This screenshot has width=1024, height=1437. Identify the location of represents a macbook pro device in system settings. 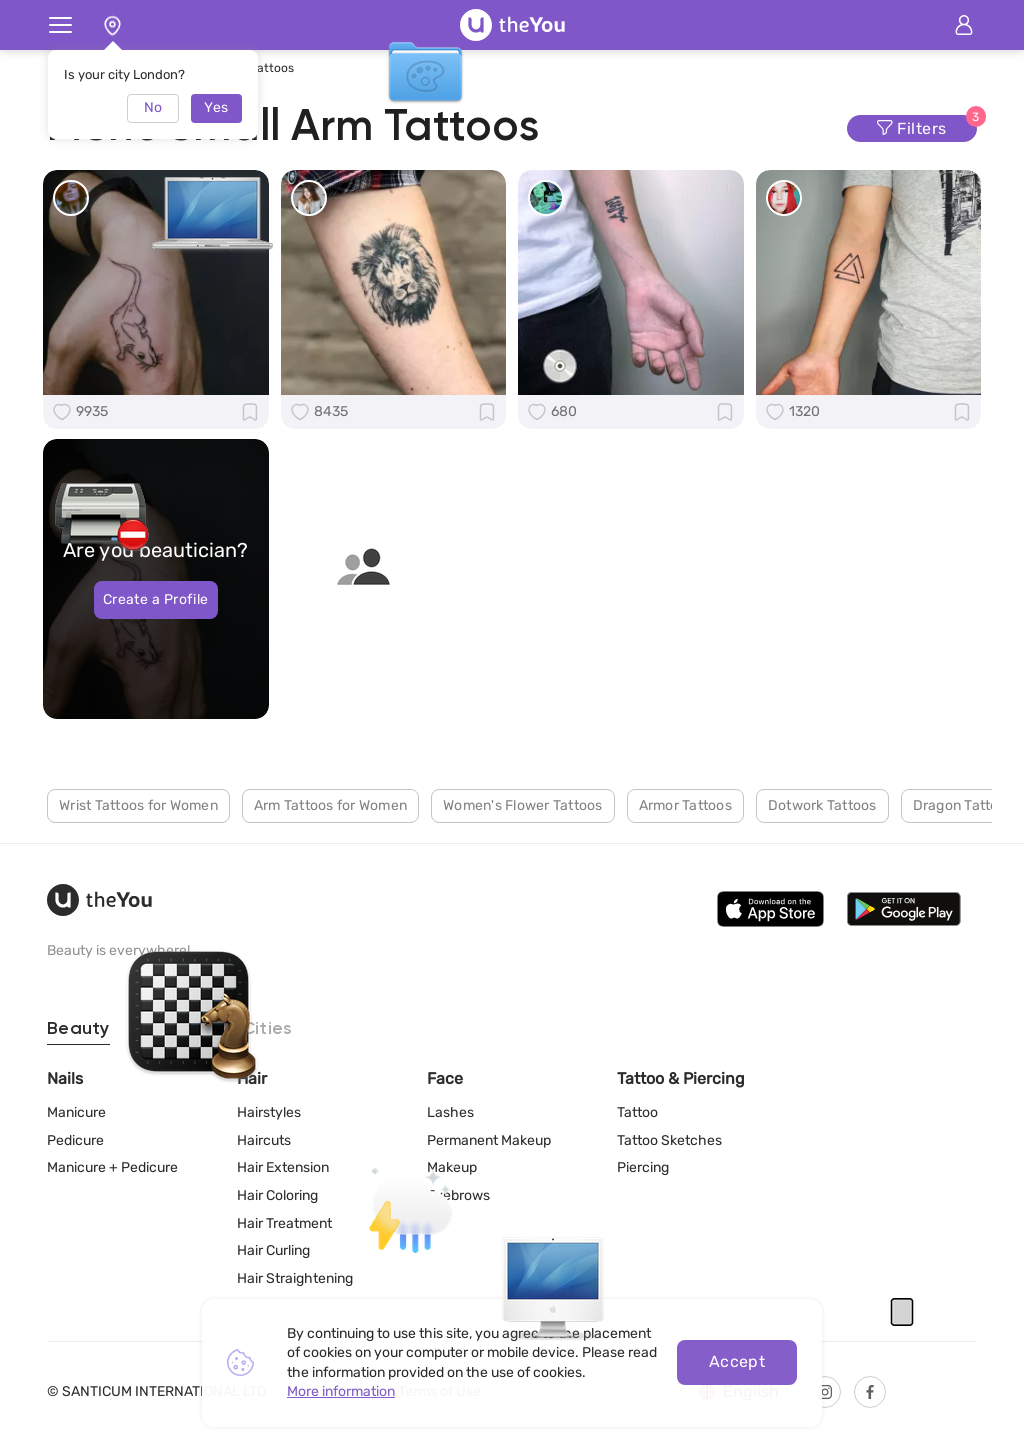
(212, 209).